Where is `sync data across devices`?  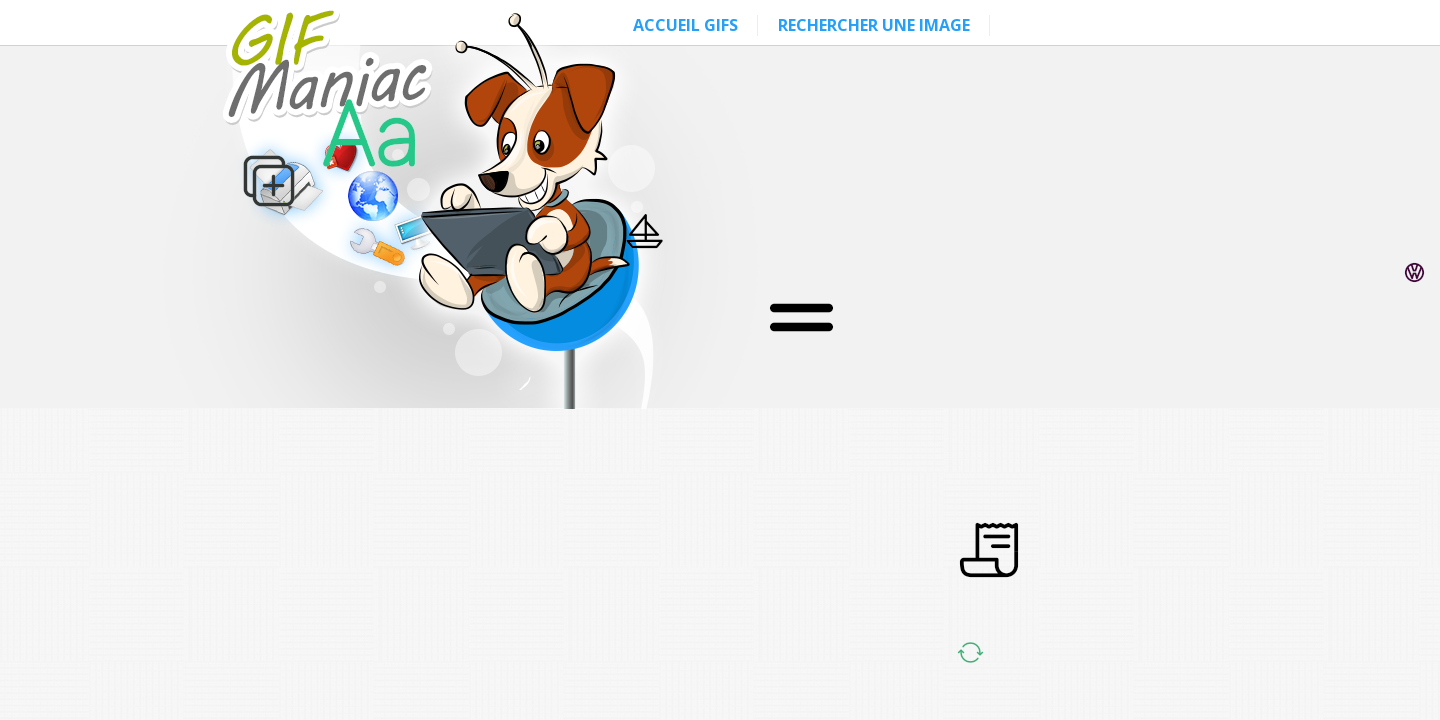 sync data across devices is located at coordinates (970, 652).